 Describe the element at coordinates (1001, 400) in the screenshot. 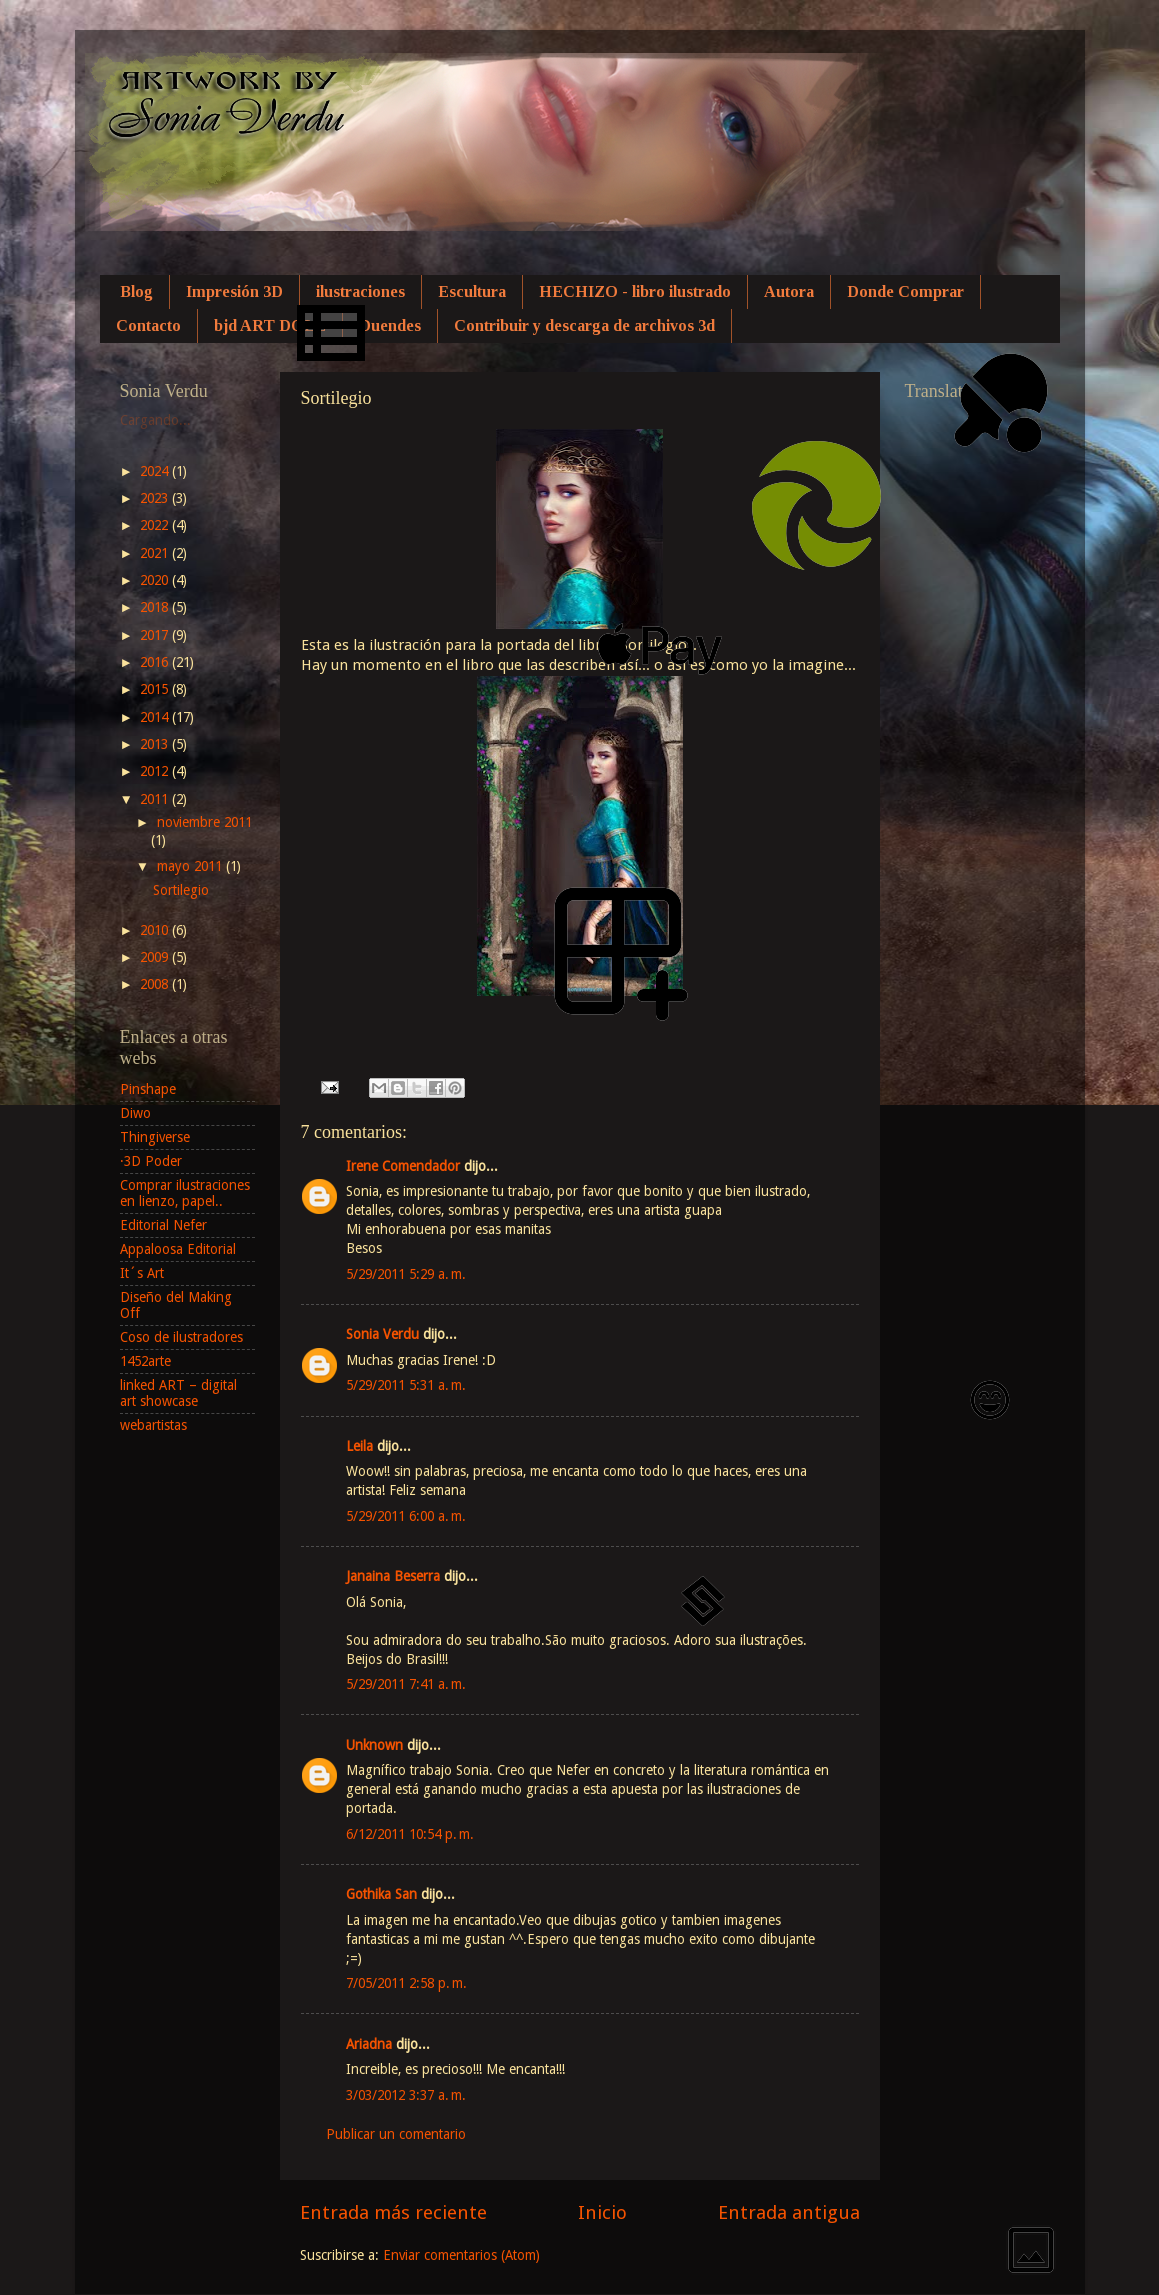

I see `access ping pong or table tennis games` at that location.